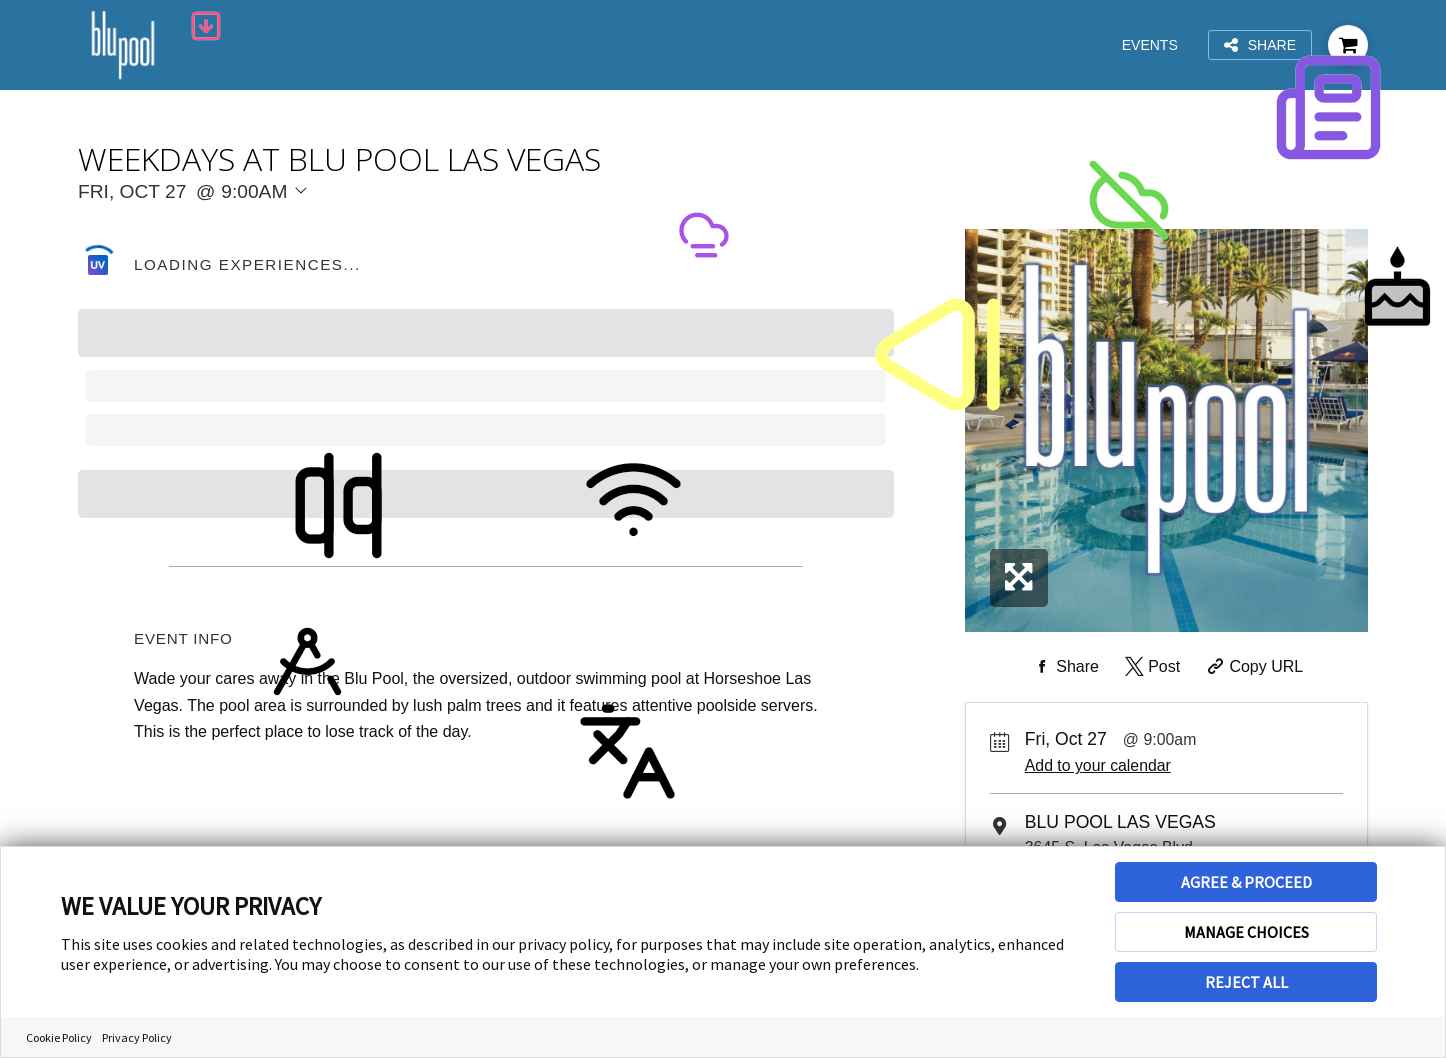 The height and width of the screenshot is (1058, 1446). Describe the element at coordinates (937, 354) in the screenshot. I see `skip to previous track or beginning` at that location.